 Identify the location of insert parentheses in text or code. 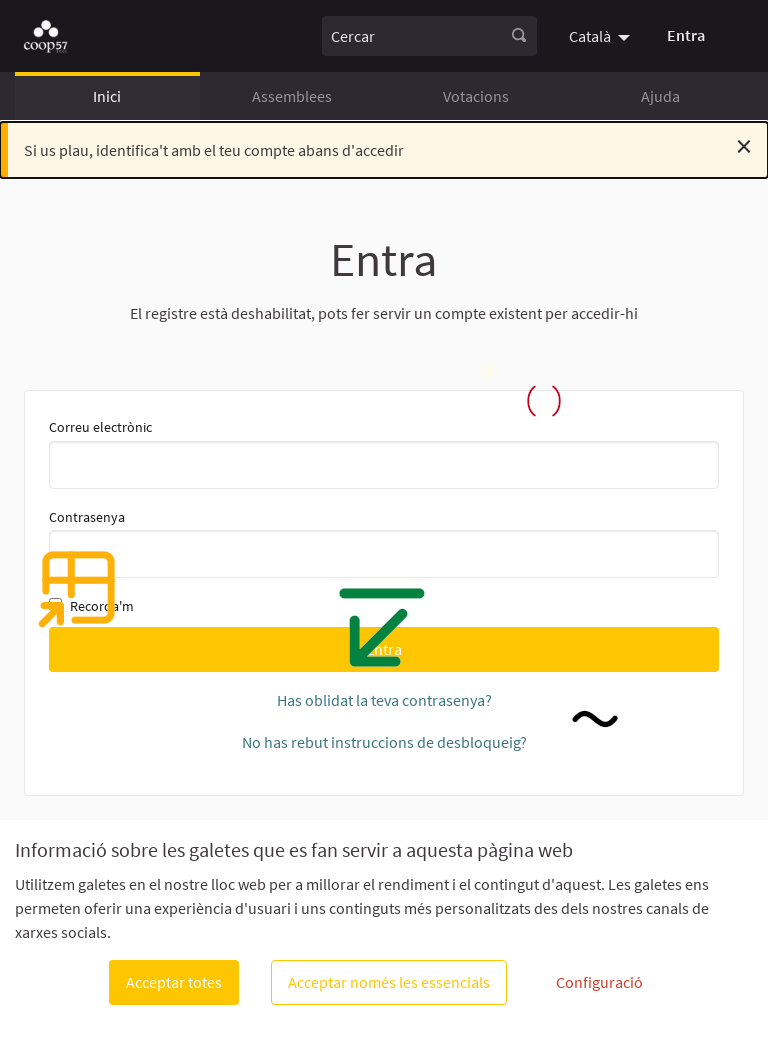
(544, 401).